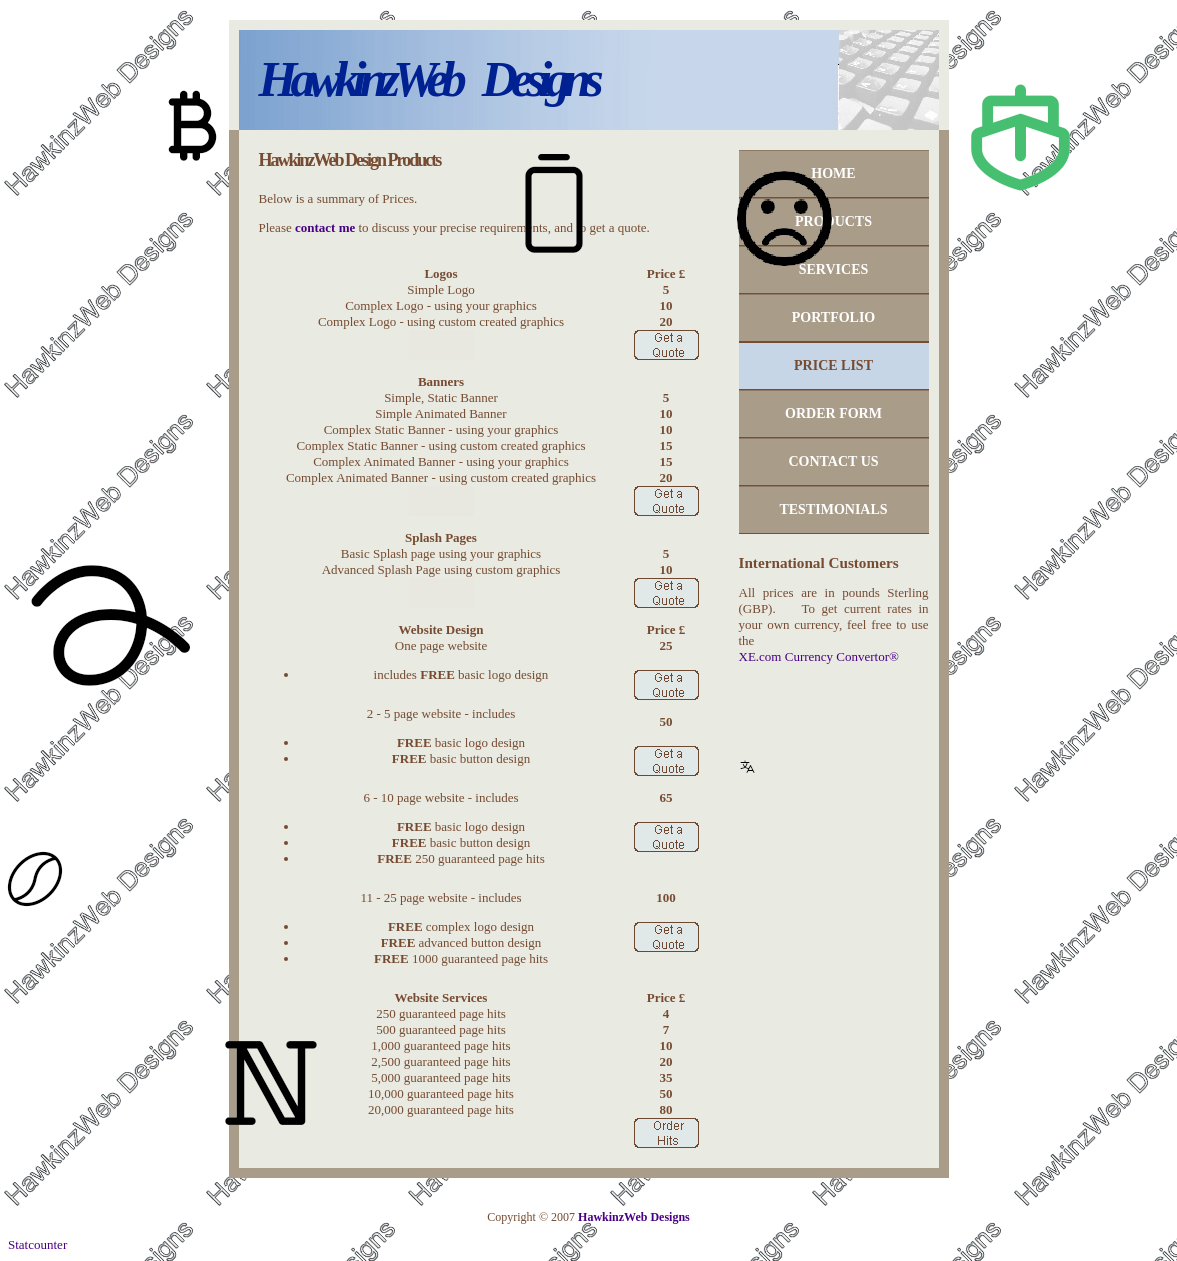 The width and height of the screenshot is (1177, 1261). Describe the element at coordinates (1020, 137) in the screenshot. I see `access boat or marine transportation options` at that location.